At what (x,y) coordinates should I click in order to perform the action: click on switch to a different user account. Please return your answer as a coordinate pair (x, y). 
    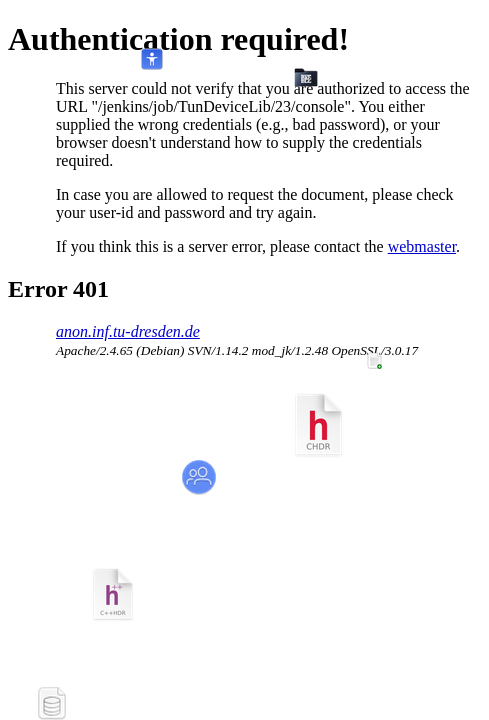
    Looking at the image, I should click on (199, 477).